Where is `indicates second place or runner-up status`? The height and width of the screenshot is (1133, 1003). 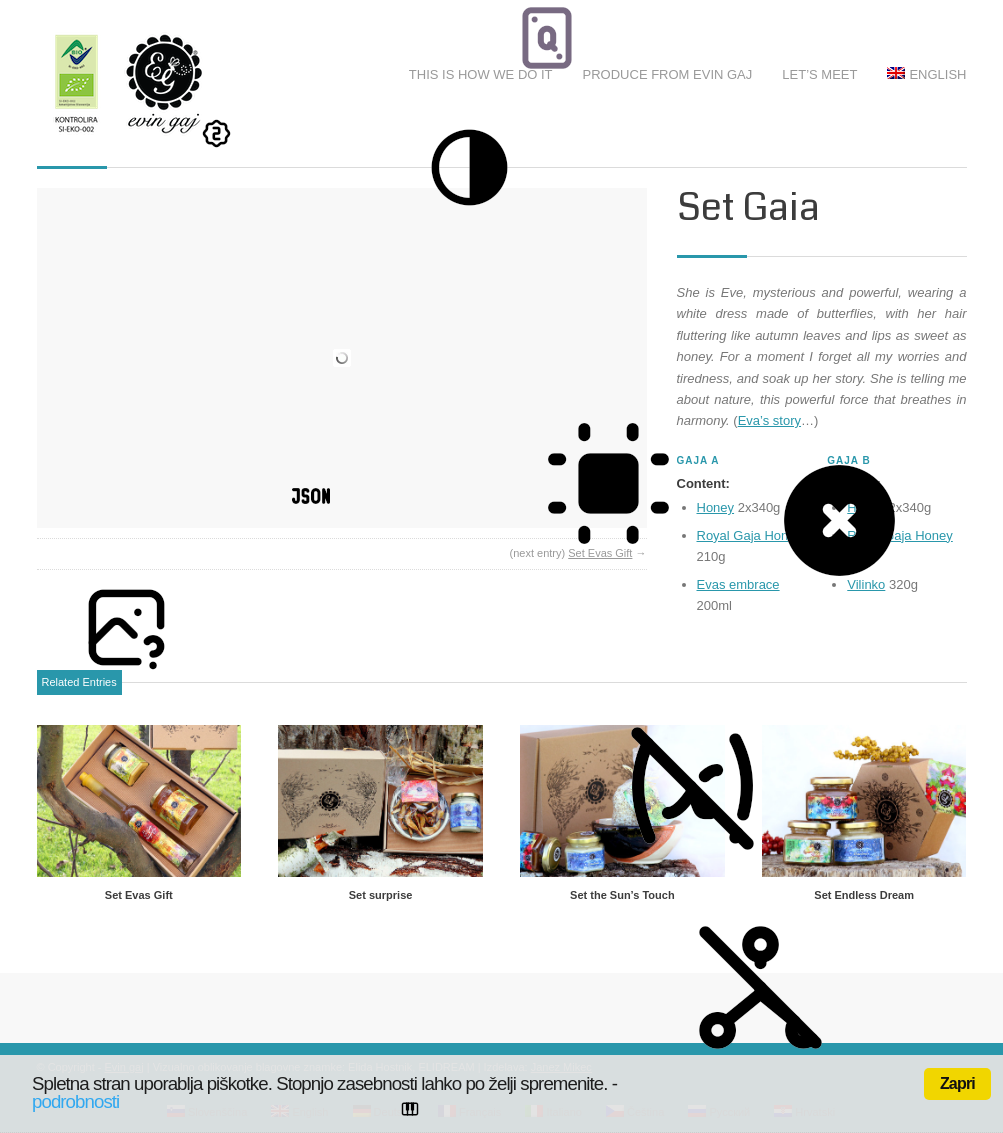
indicates second place or runner-up status is located at coordinates (216, 133).